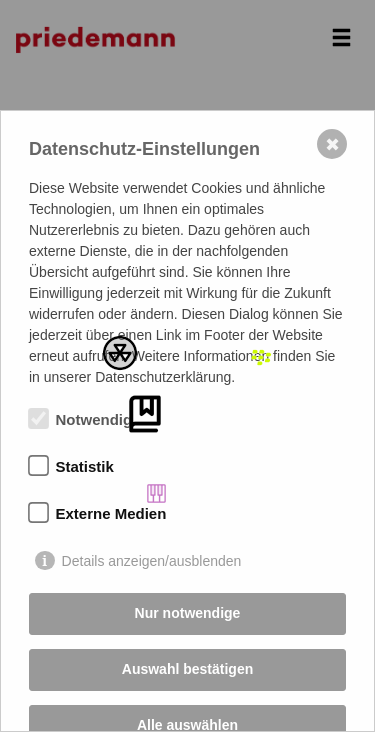 The width and height of the screenshot is (375, 732). What do you see at coordinates (261, 357) in the screenshot?
I see `BlackBerry brand logo` at bounding box center [261, 357].